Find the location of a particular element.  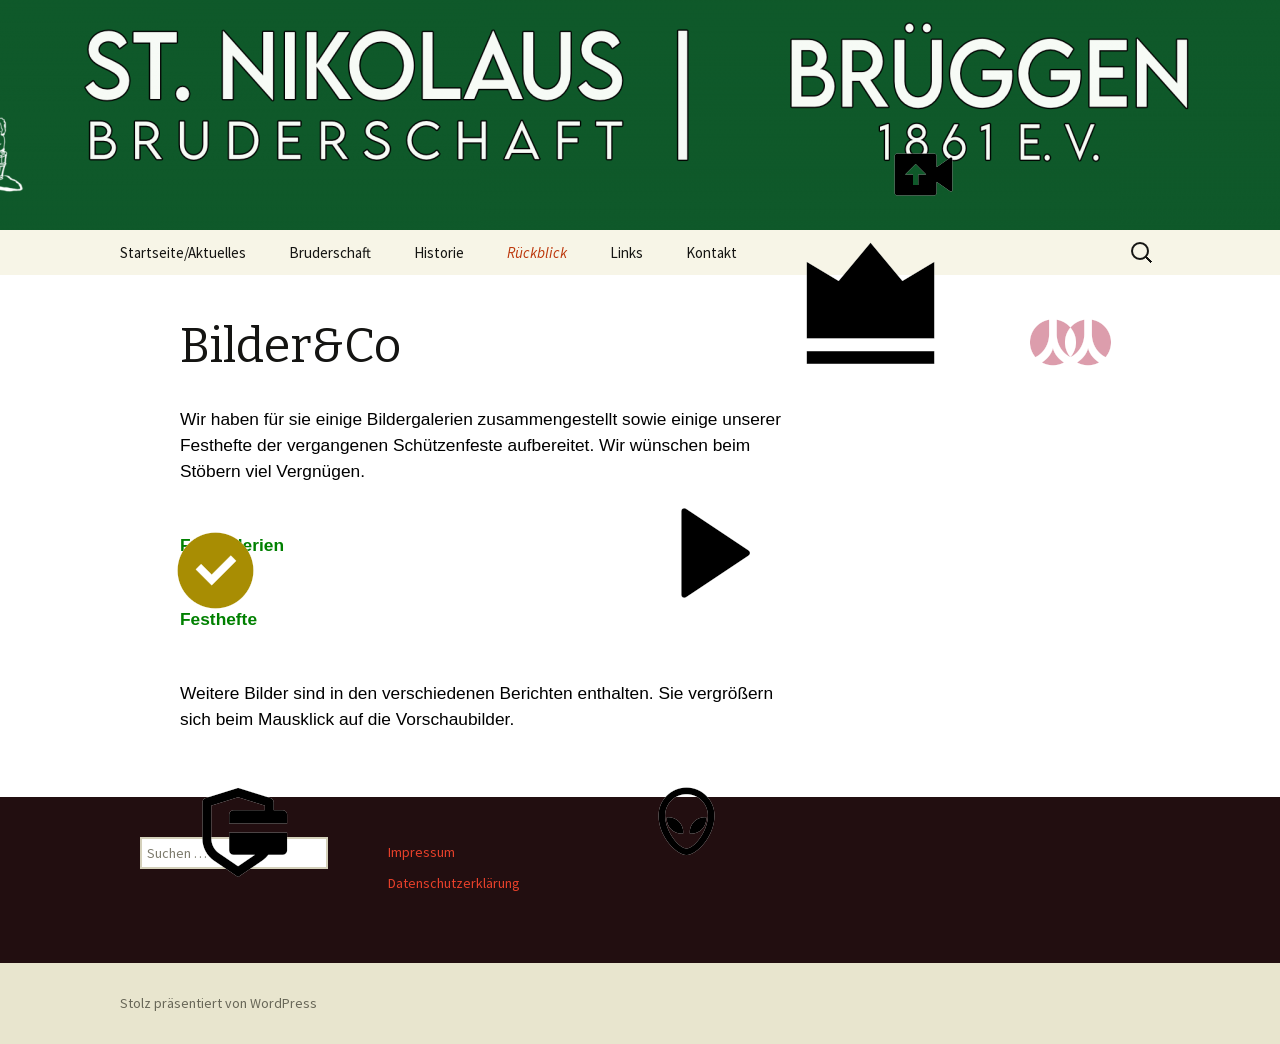

link to Renren social network profile is located at coordinates (1070, 342).